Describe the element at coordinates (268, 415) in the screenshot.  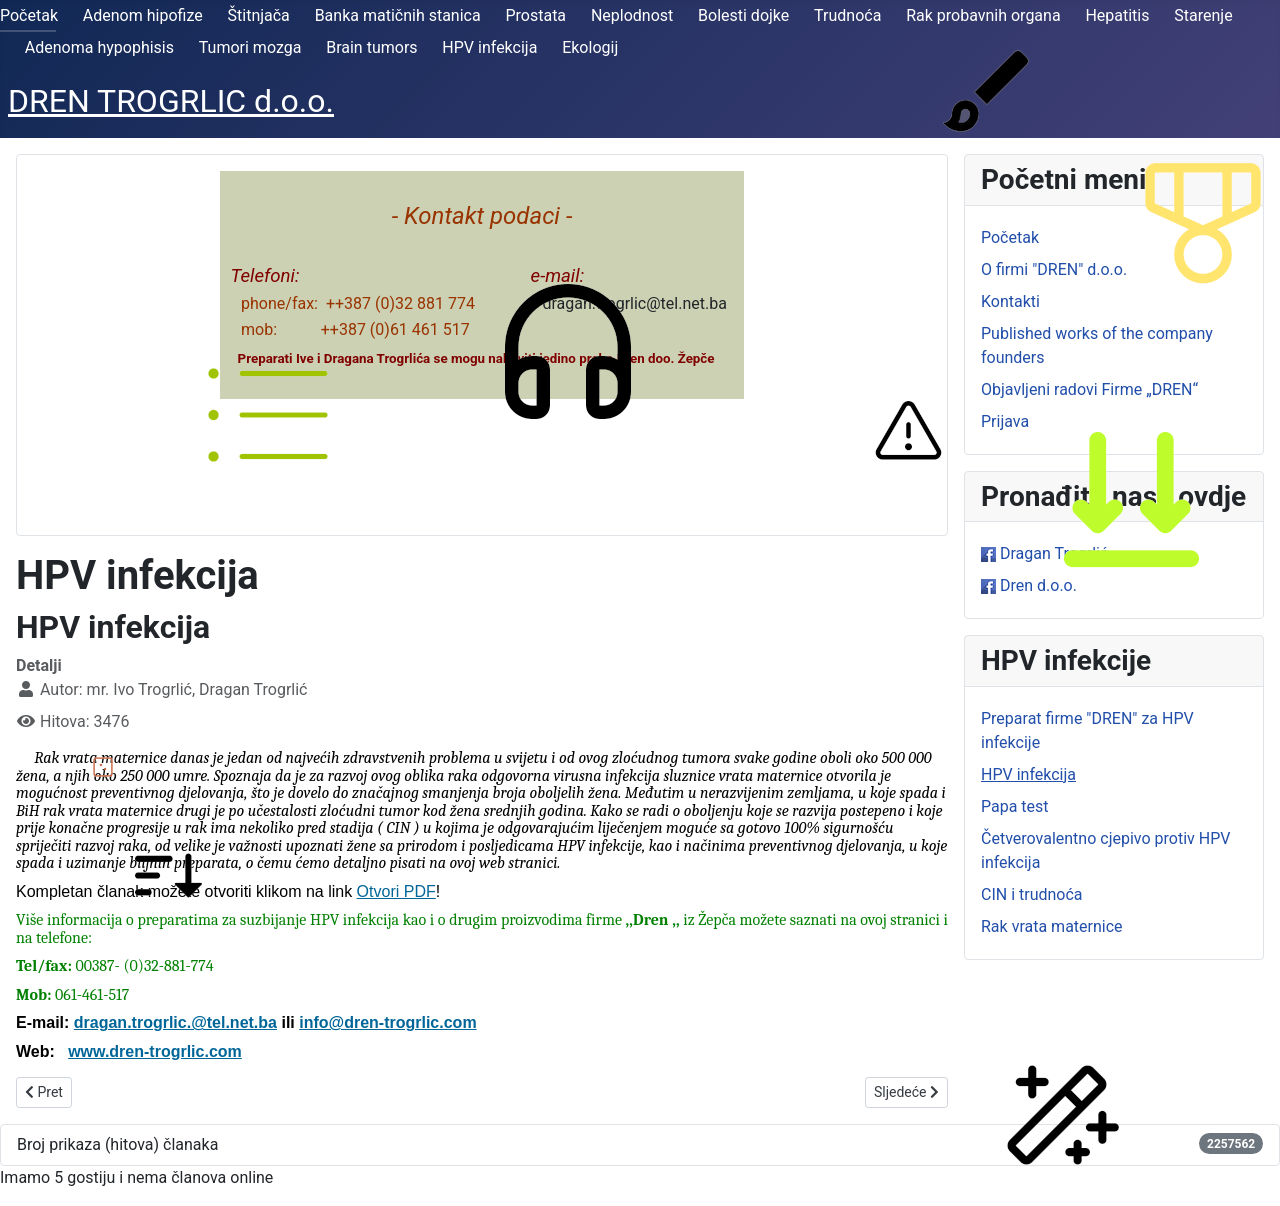
I see `view items in list format` at that location.